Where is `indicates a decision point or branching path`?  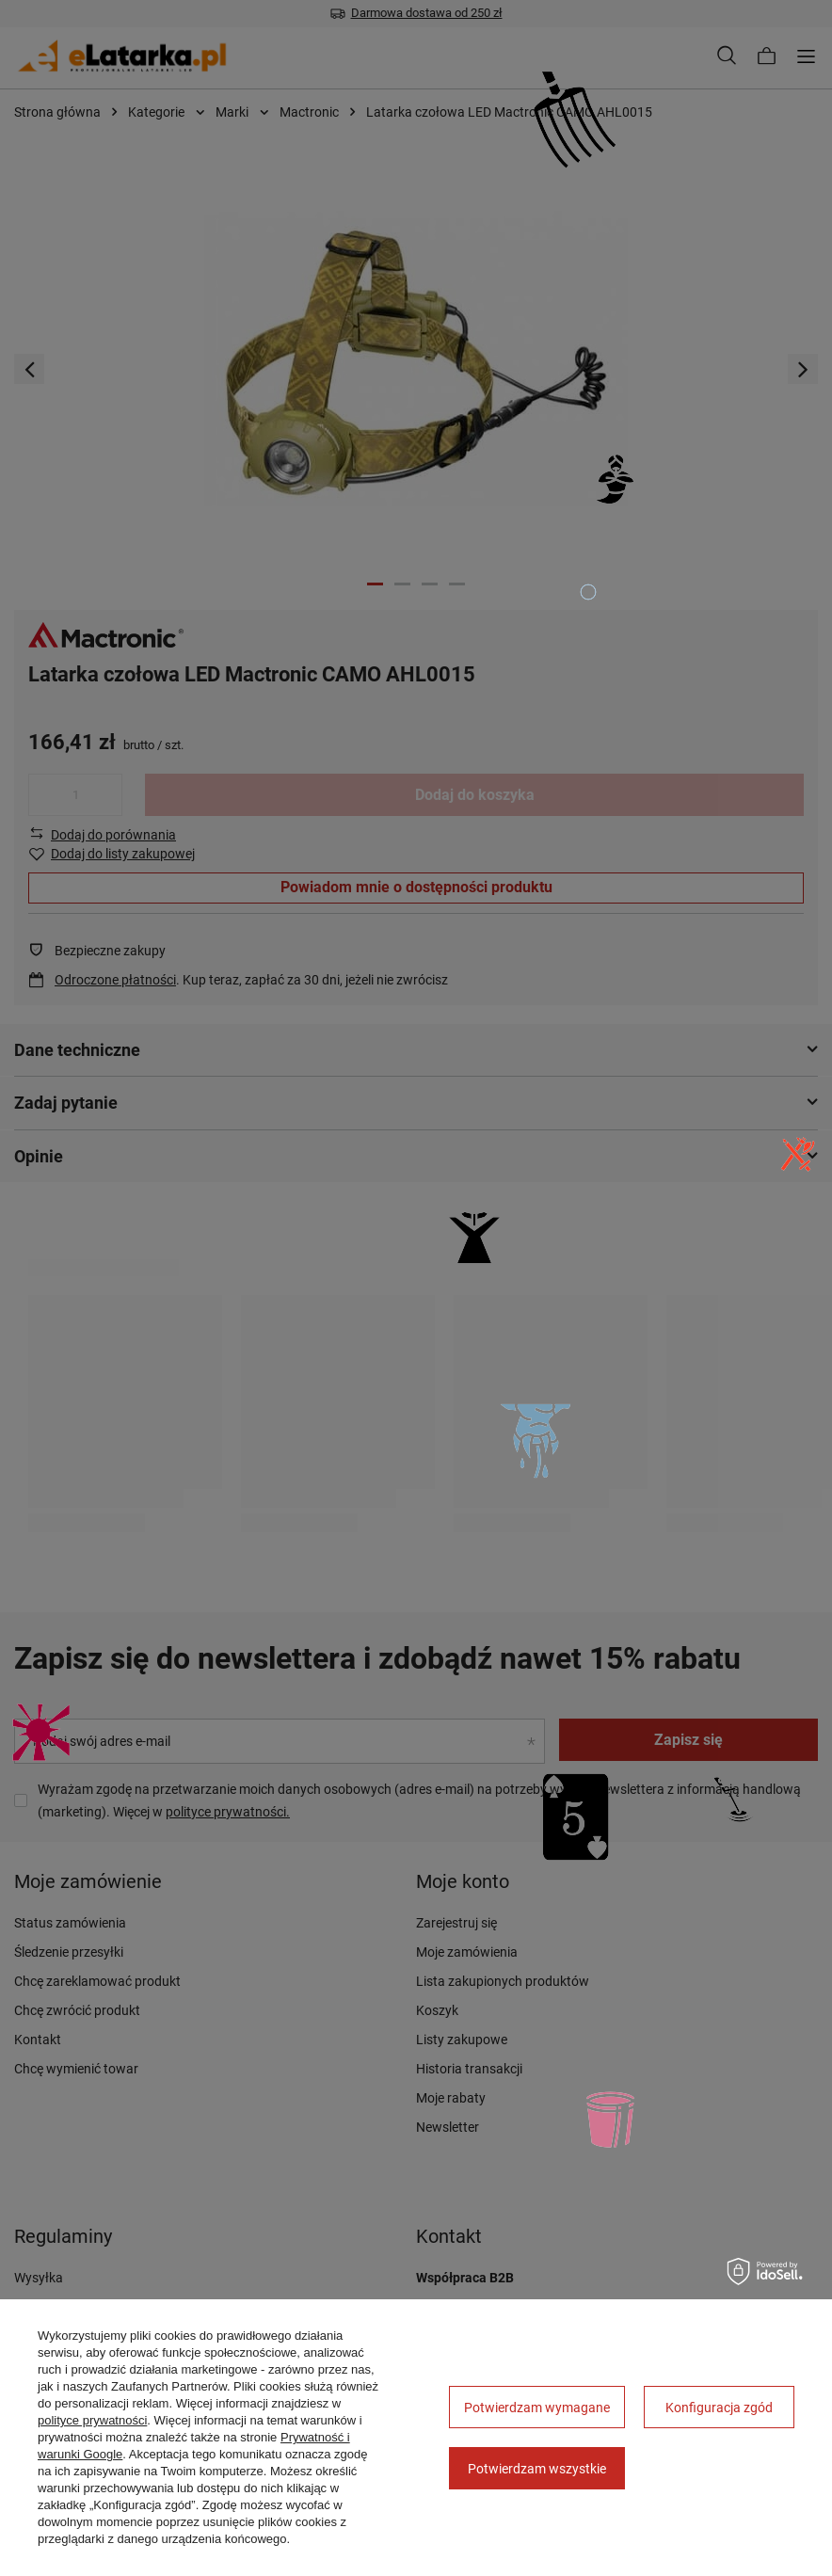 indicates a decision point or branching path is located at coordinates (474, 1238).